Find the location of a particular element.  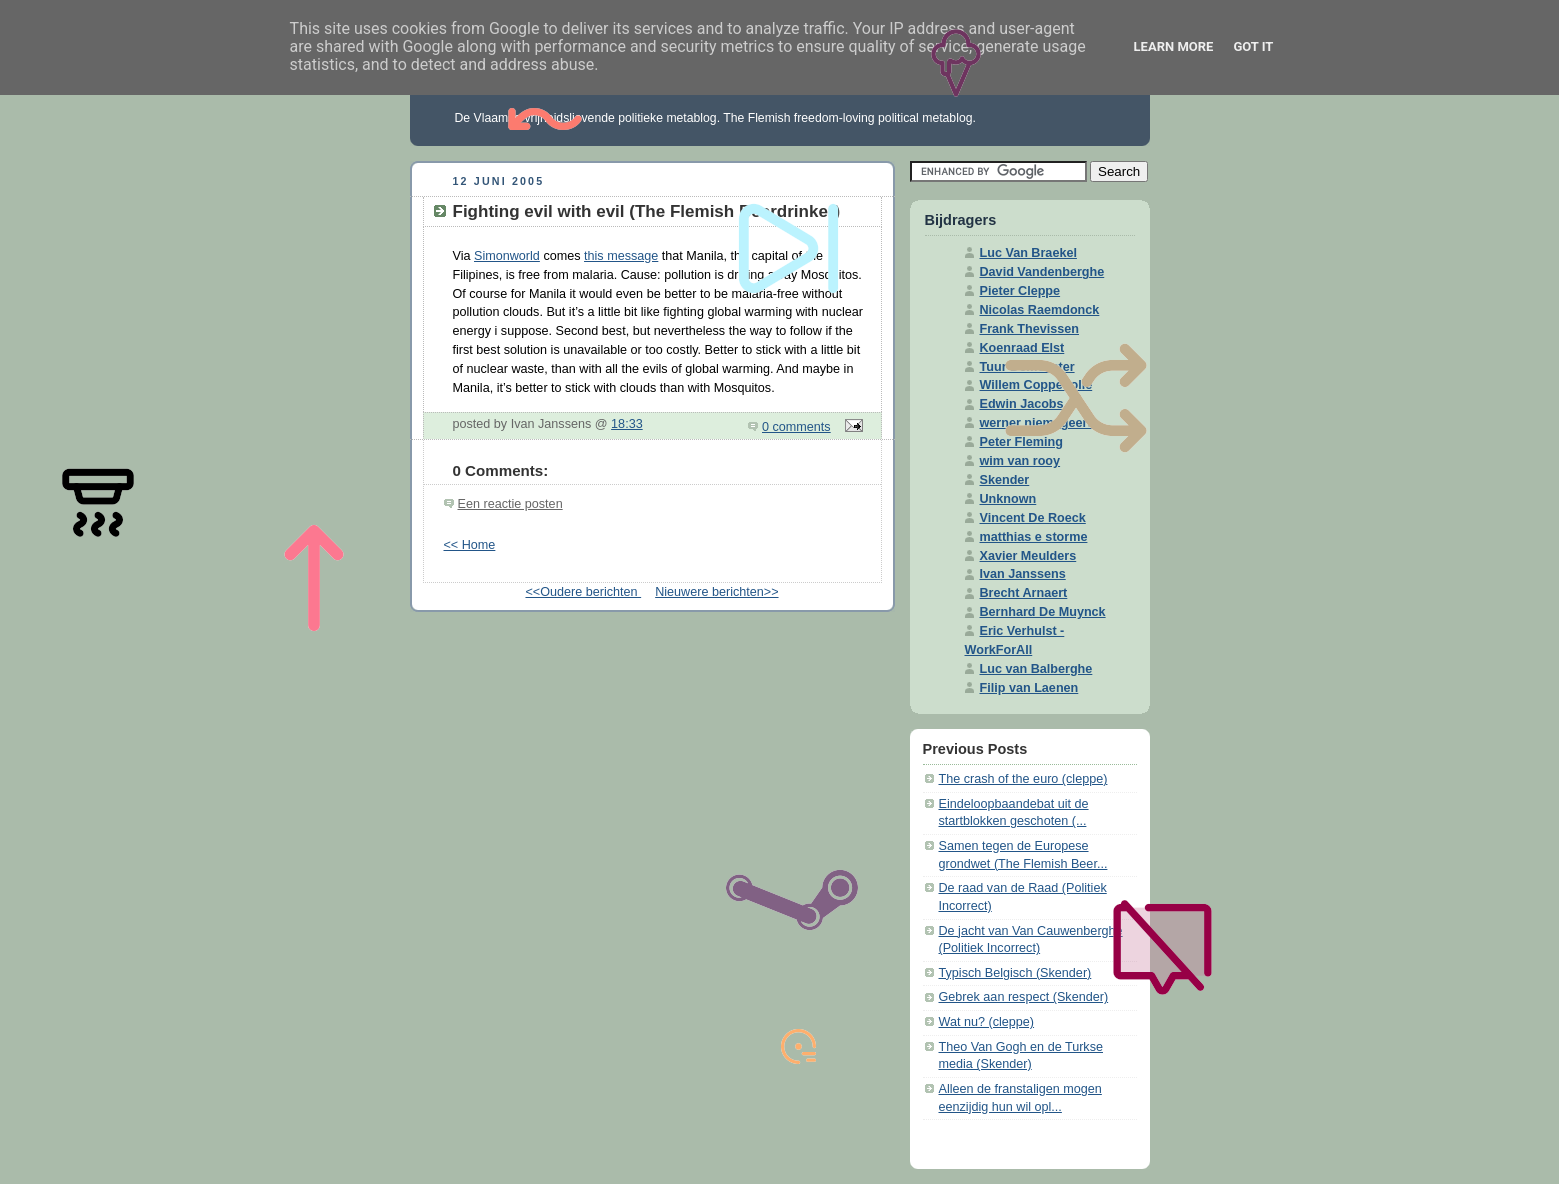

smoke detector alert or status indicator is located at coordinates (98, 501).